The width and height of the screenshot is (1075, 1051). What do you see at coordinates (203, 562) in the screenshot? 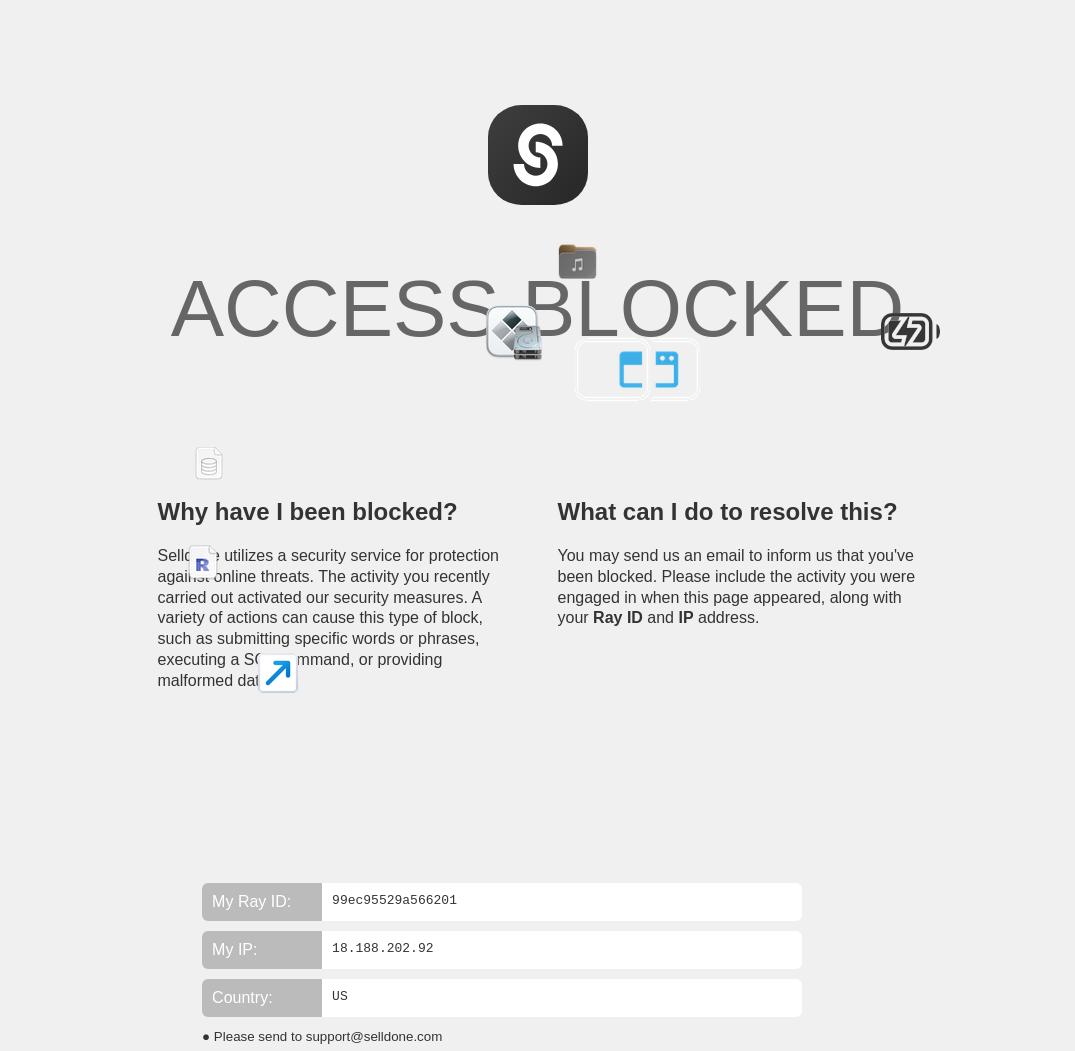
I see `an R programming language source file` at bounding box center [203, 562].